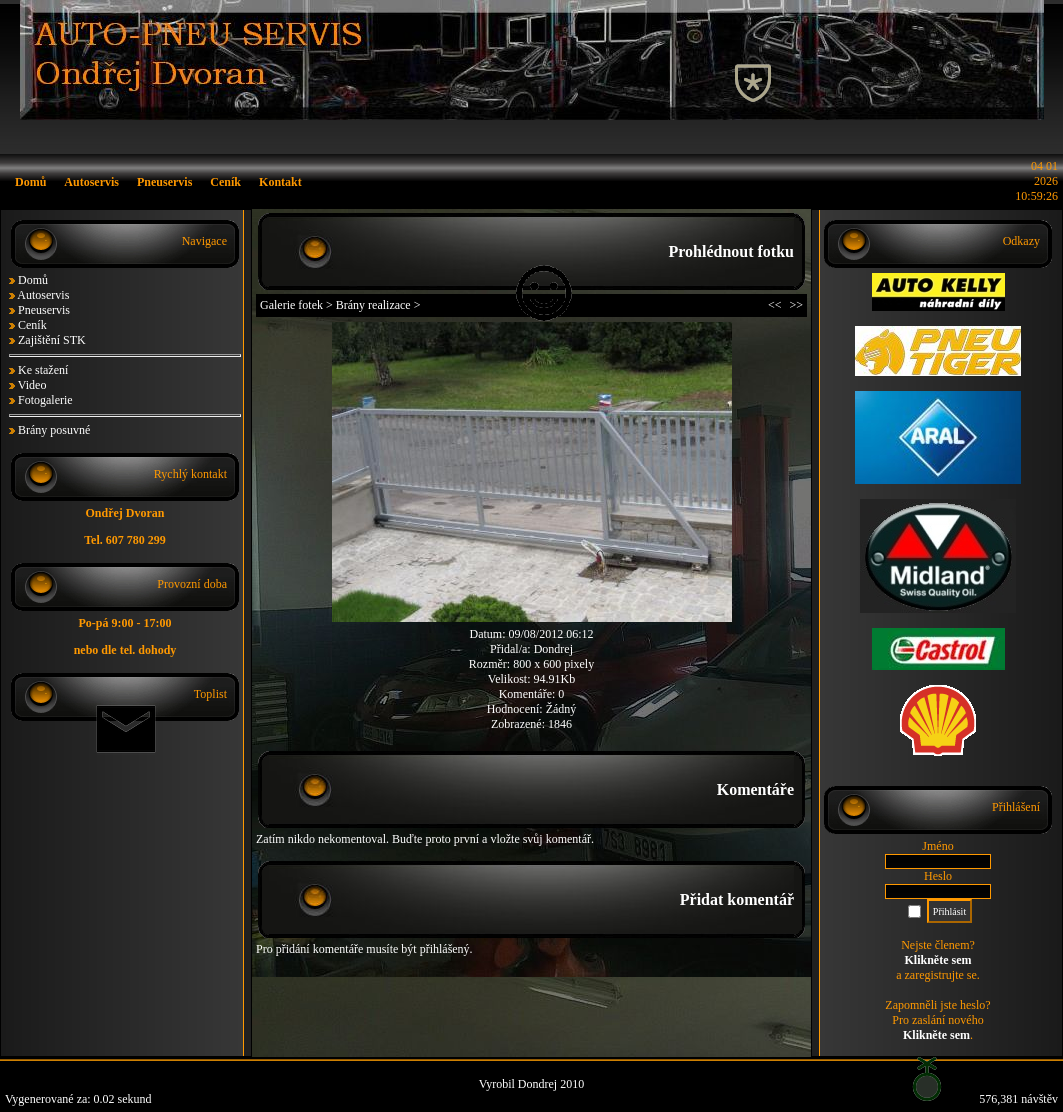  What do you see at coordinates (544, 293) in the screenshot?
I see `add a reaction or emoji to a message` at bounding box center [544, 293].